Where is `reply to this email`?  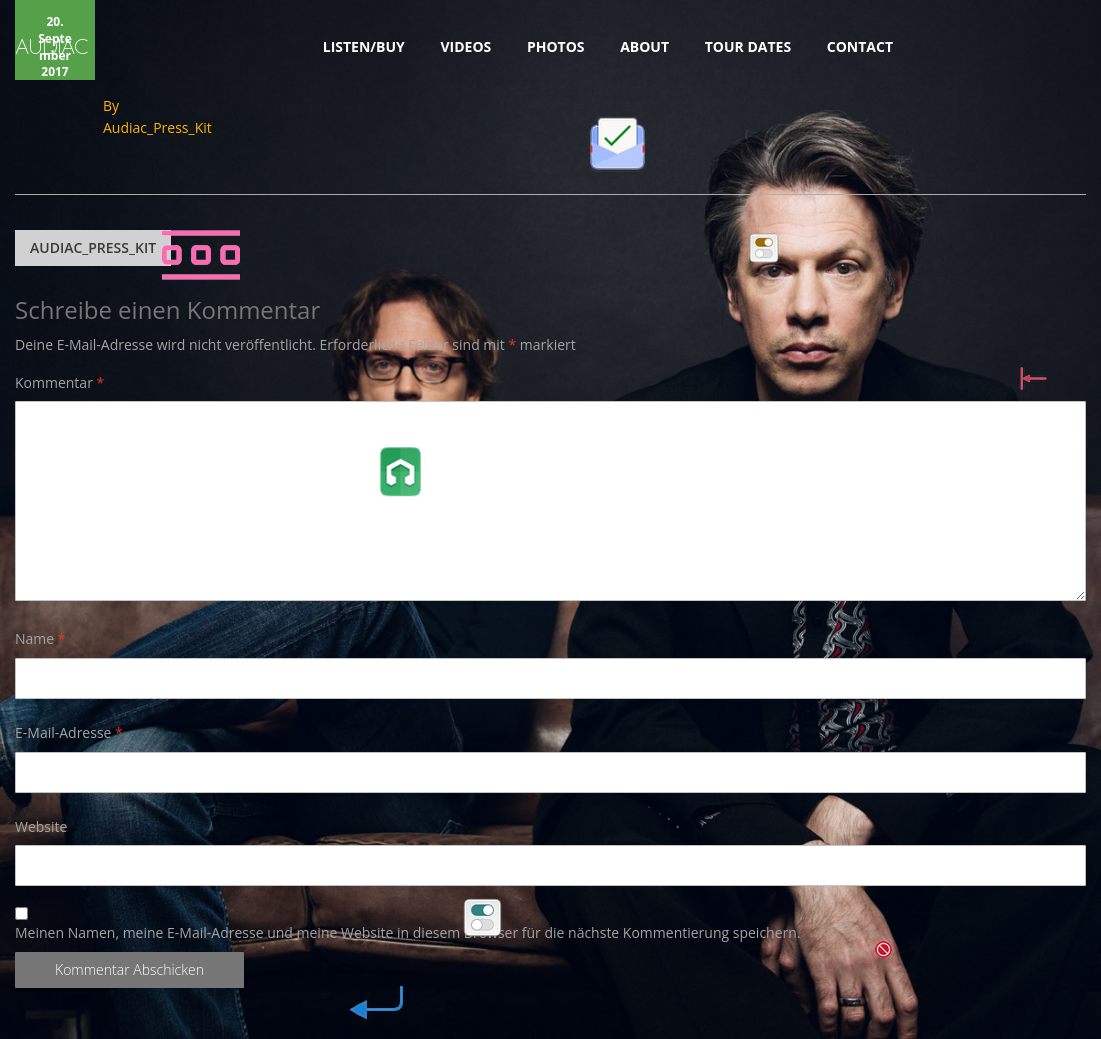
reply to this email is located at coordinates (375, 998).